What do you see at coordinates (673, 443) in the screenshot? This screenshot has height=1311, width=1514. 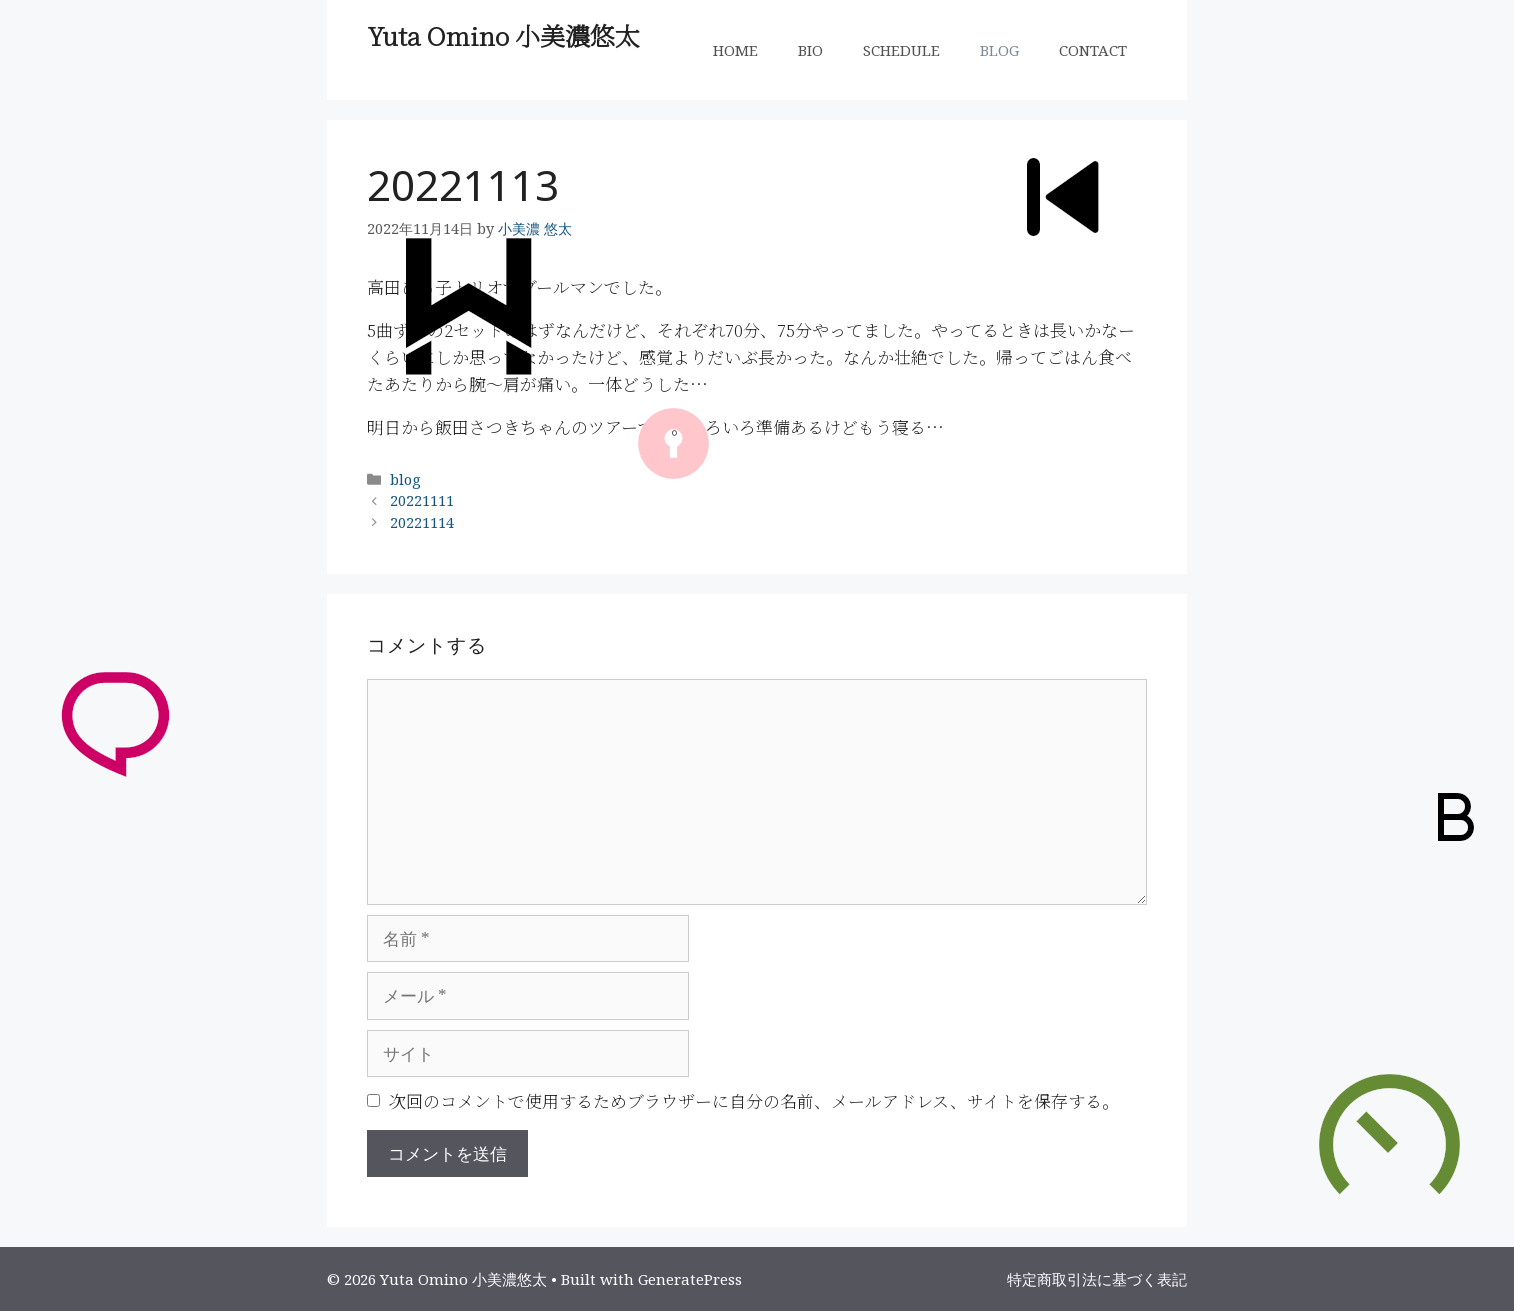 I see `lock or secure a room` at bounding box center [673, 443].